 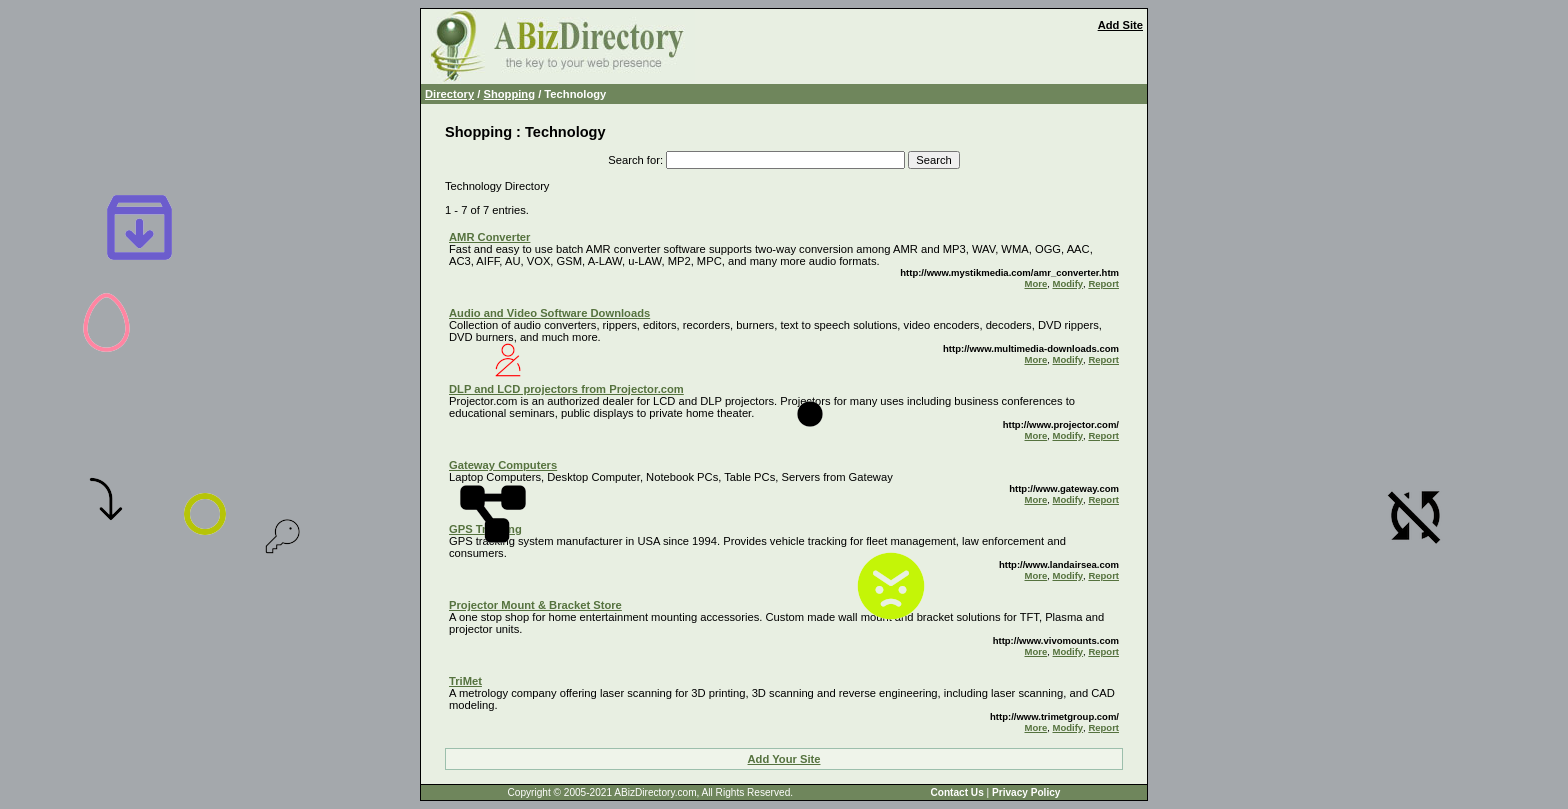 I want to click on sync is currently disabled, so click(x=1415, y=515).